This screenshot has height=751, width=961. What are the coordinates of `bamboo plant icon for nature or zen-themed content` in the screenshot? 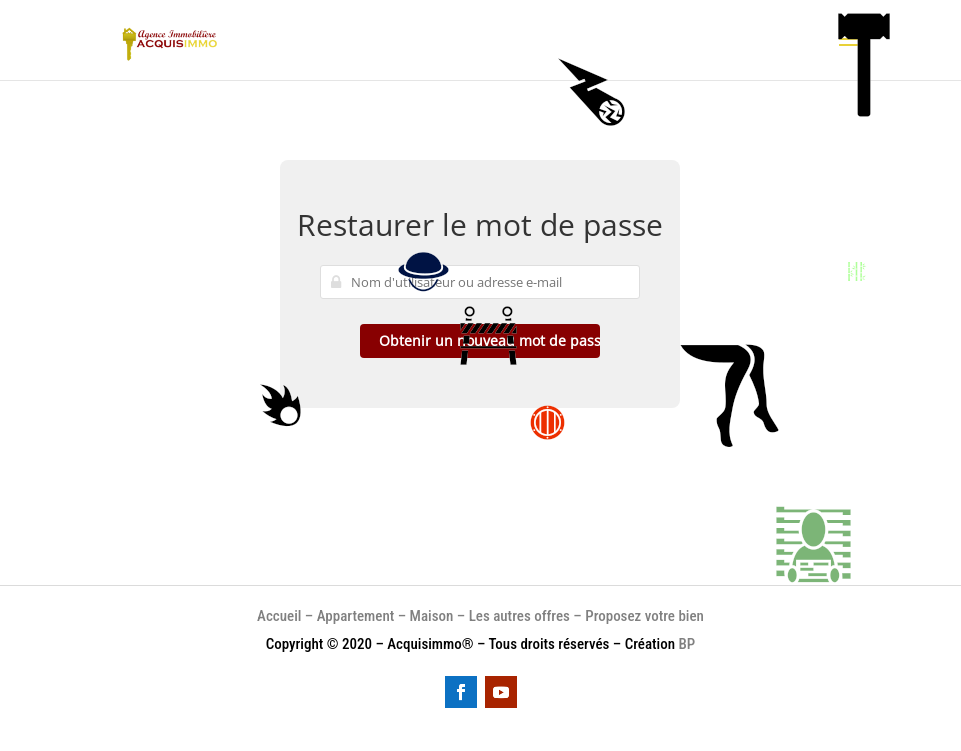 It's located at (856, 271).